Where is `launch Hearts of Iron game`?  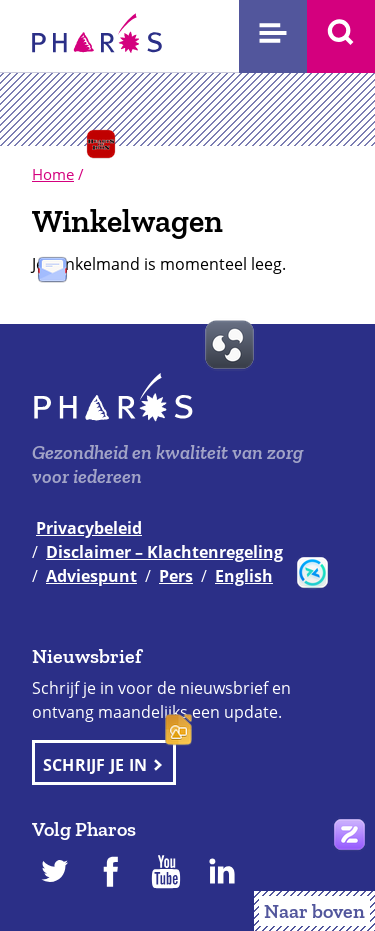
launch Hearts of Iron game is located at coordinates (101, 144).